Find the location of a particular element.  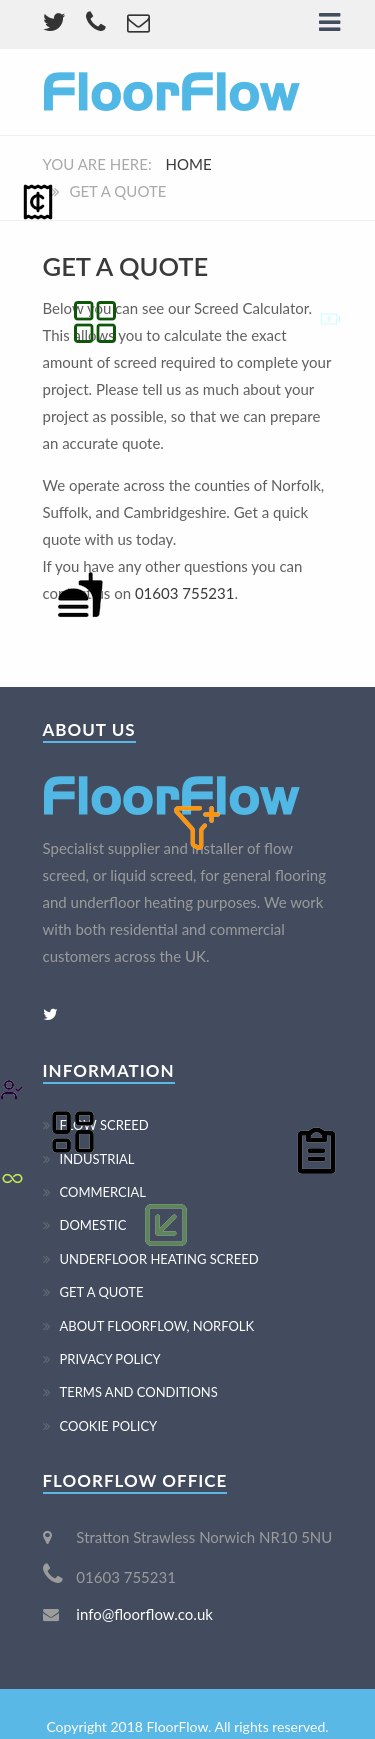

open dashboard view is located at coordinates (73, 1132).